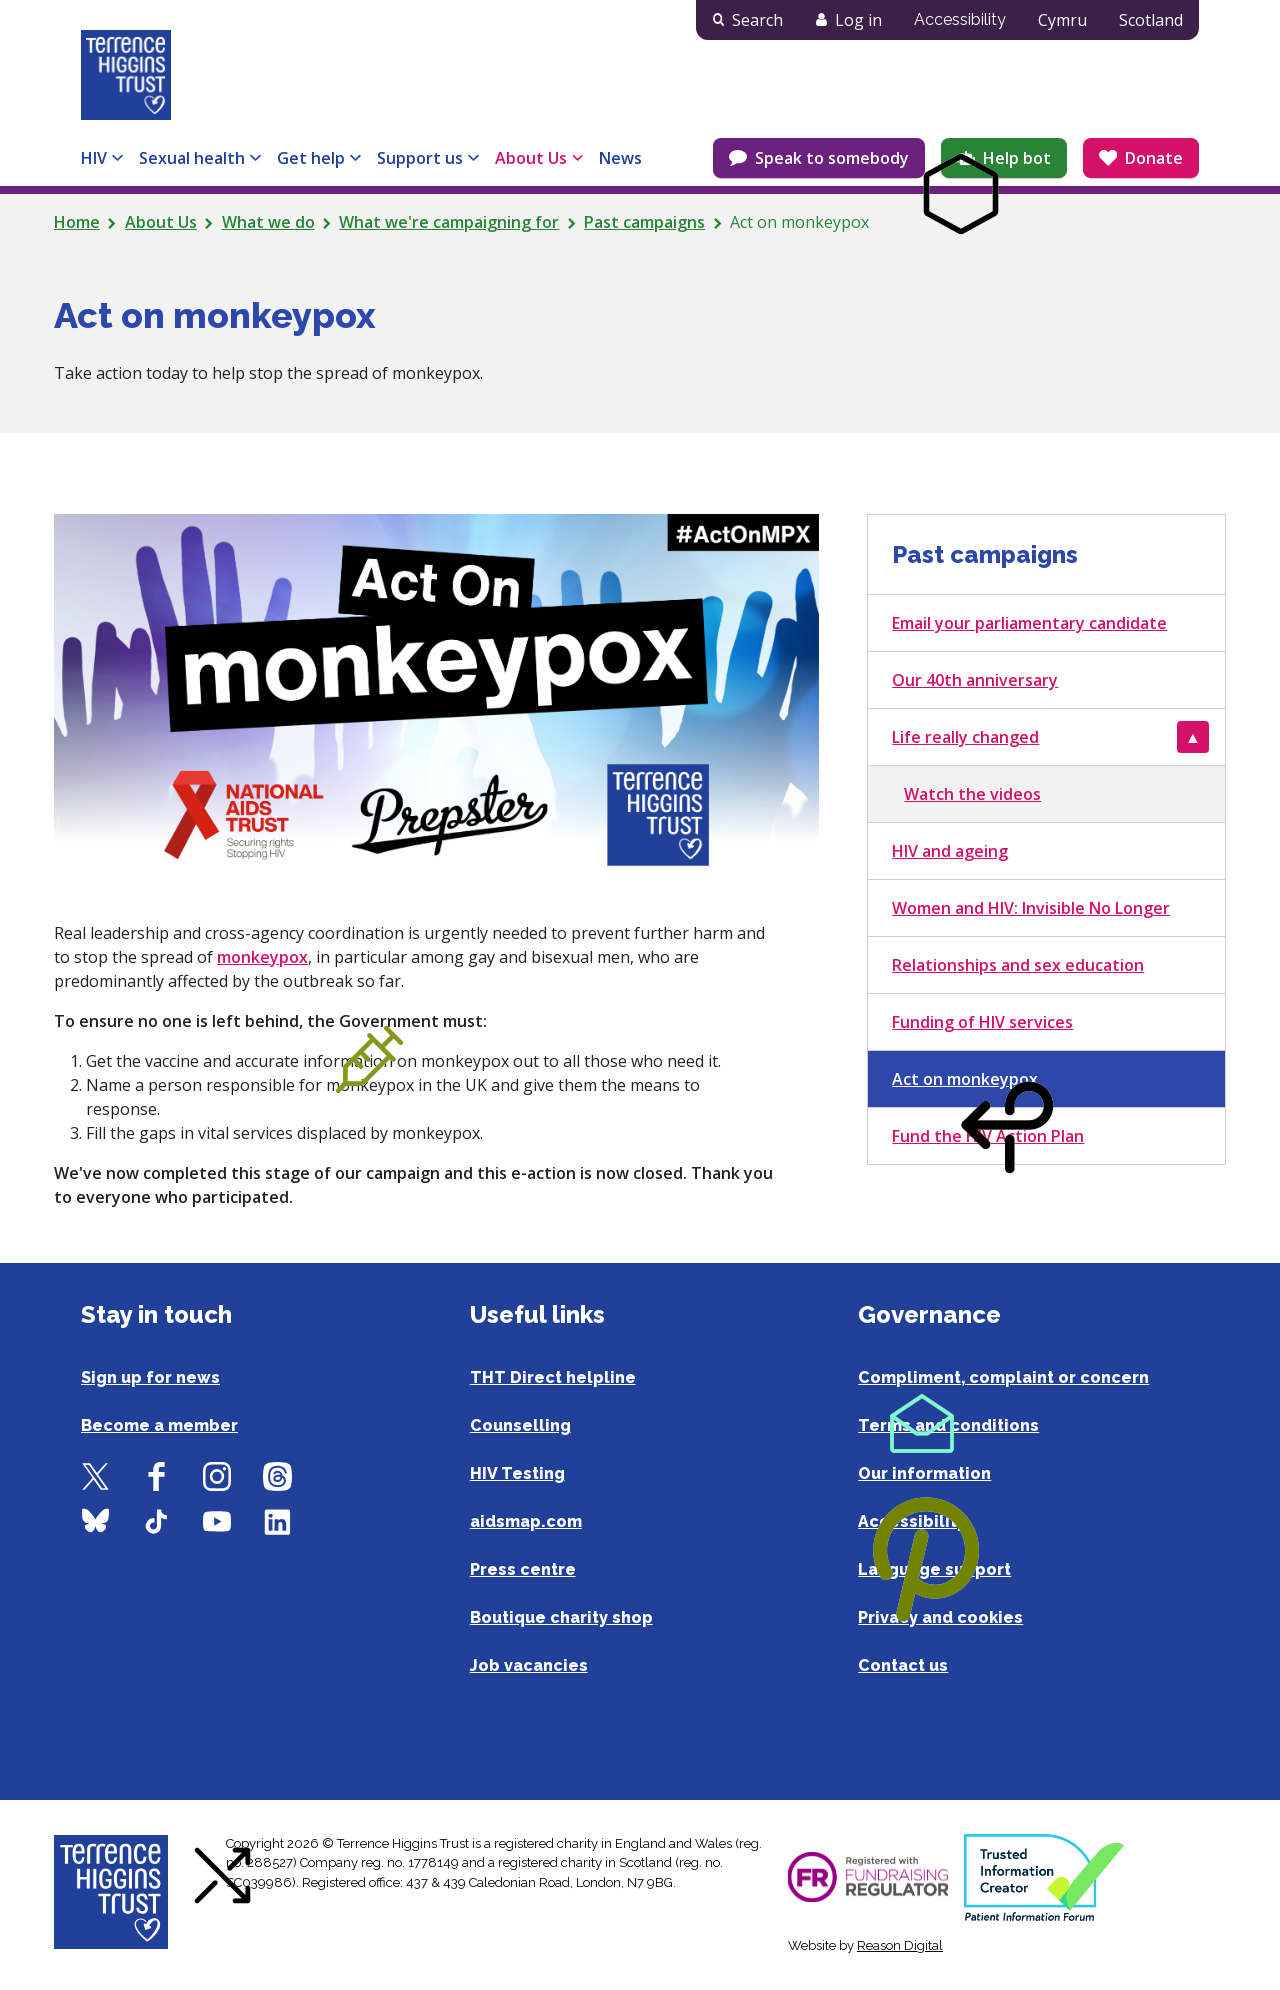  Describe the element at coordinates (921, 1559) in the screenshot. I see `open Pinterest app` at that location.